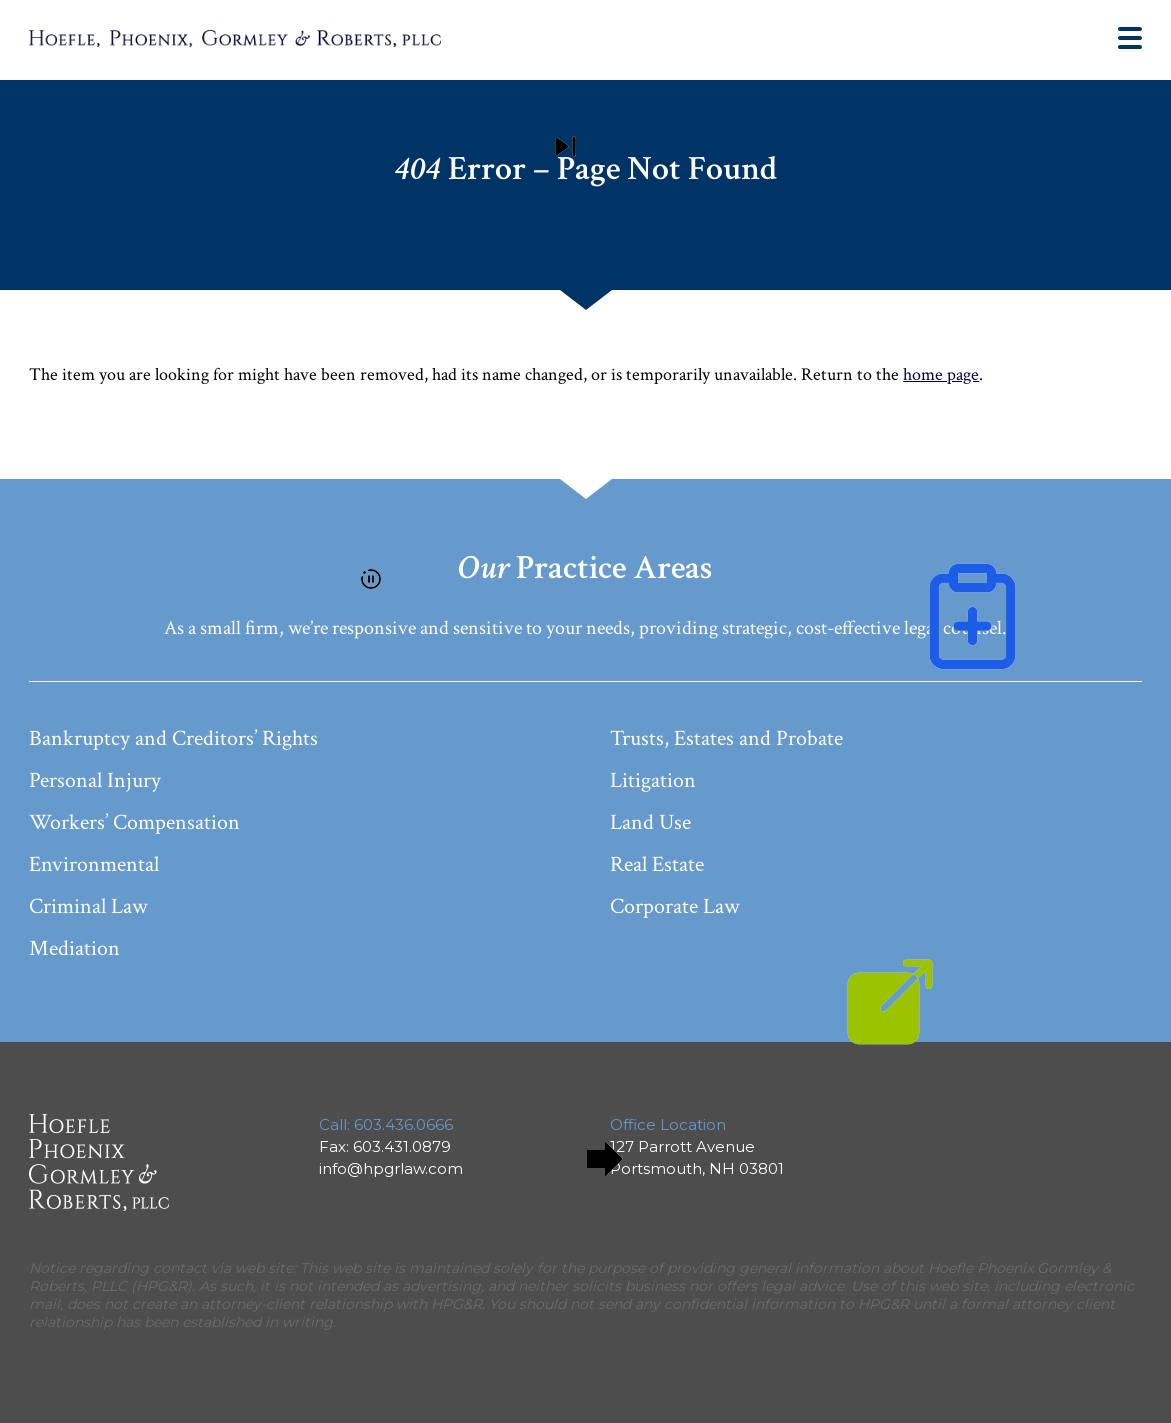 This screenshot has width=1171, height=1423. I want to click on add a new item to clipboard, so click(972, 616).